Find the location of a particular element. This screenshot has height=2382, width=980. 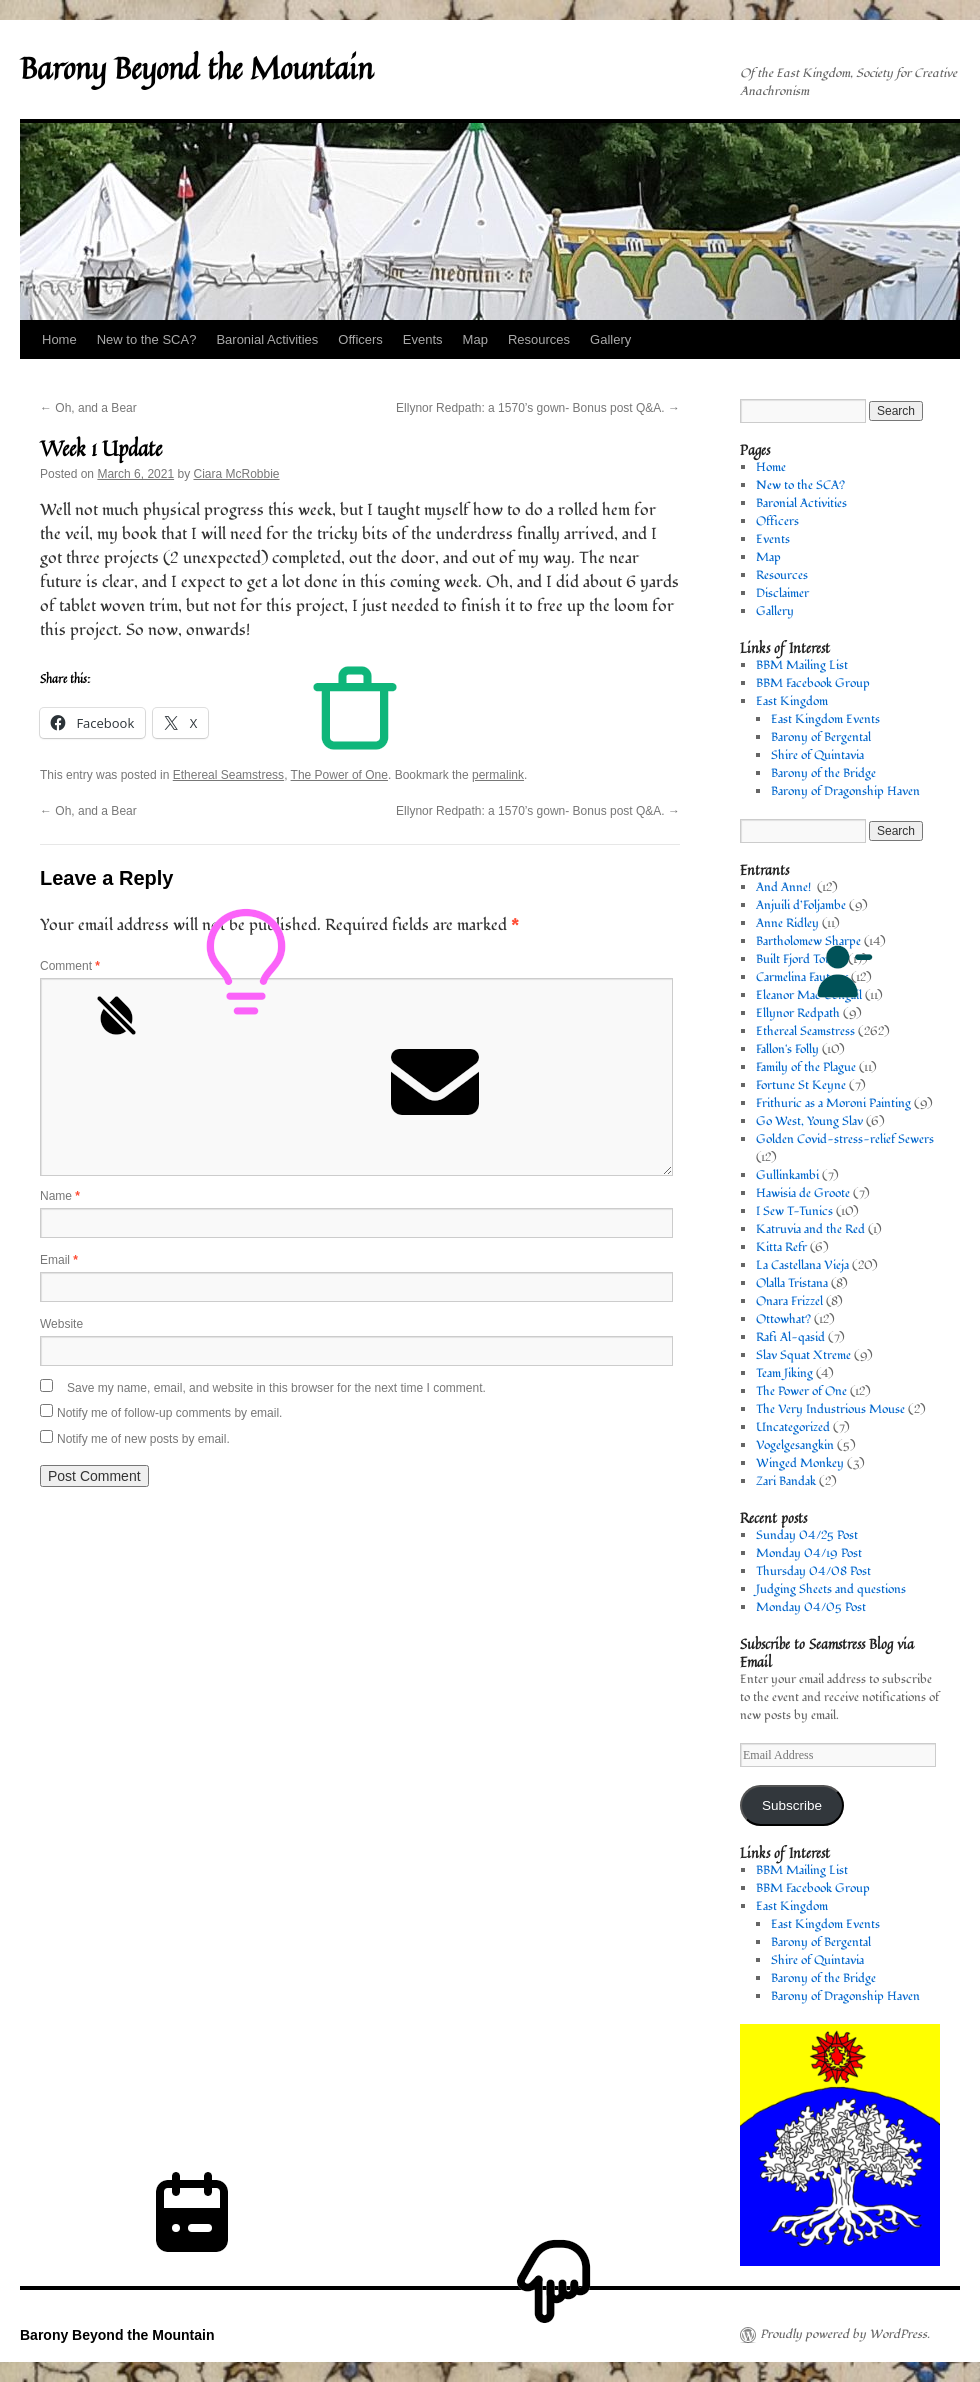

open your inbox is located at coordinates (435, 1082).